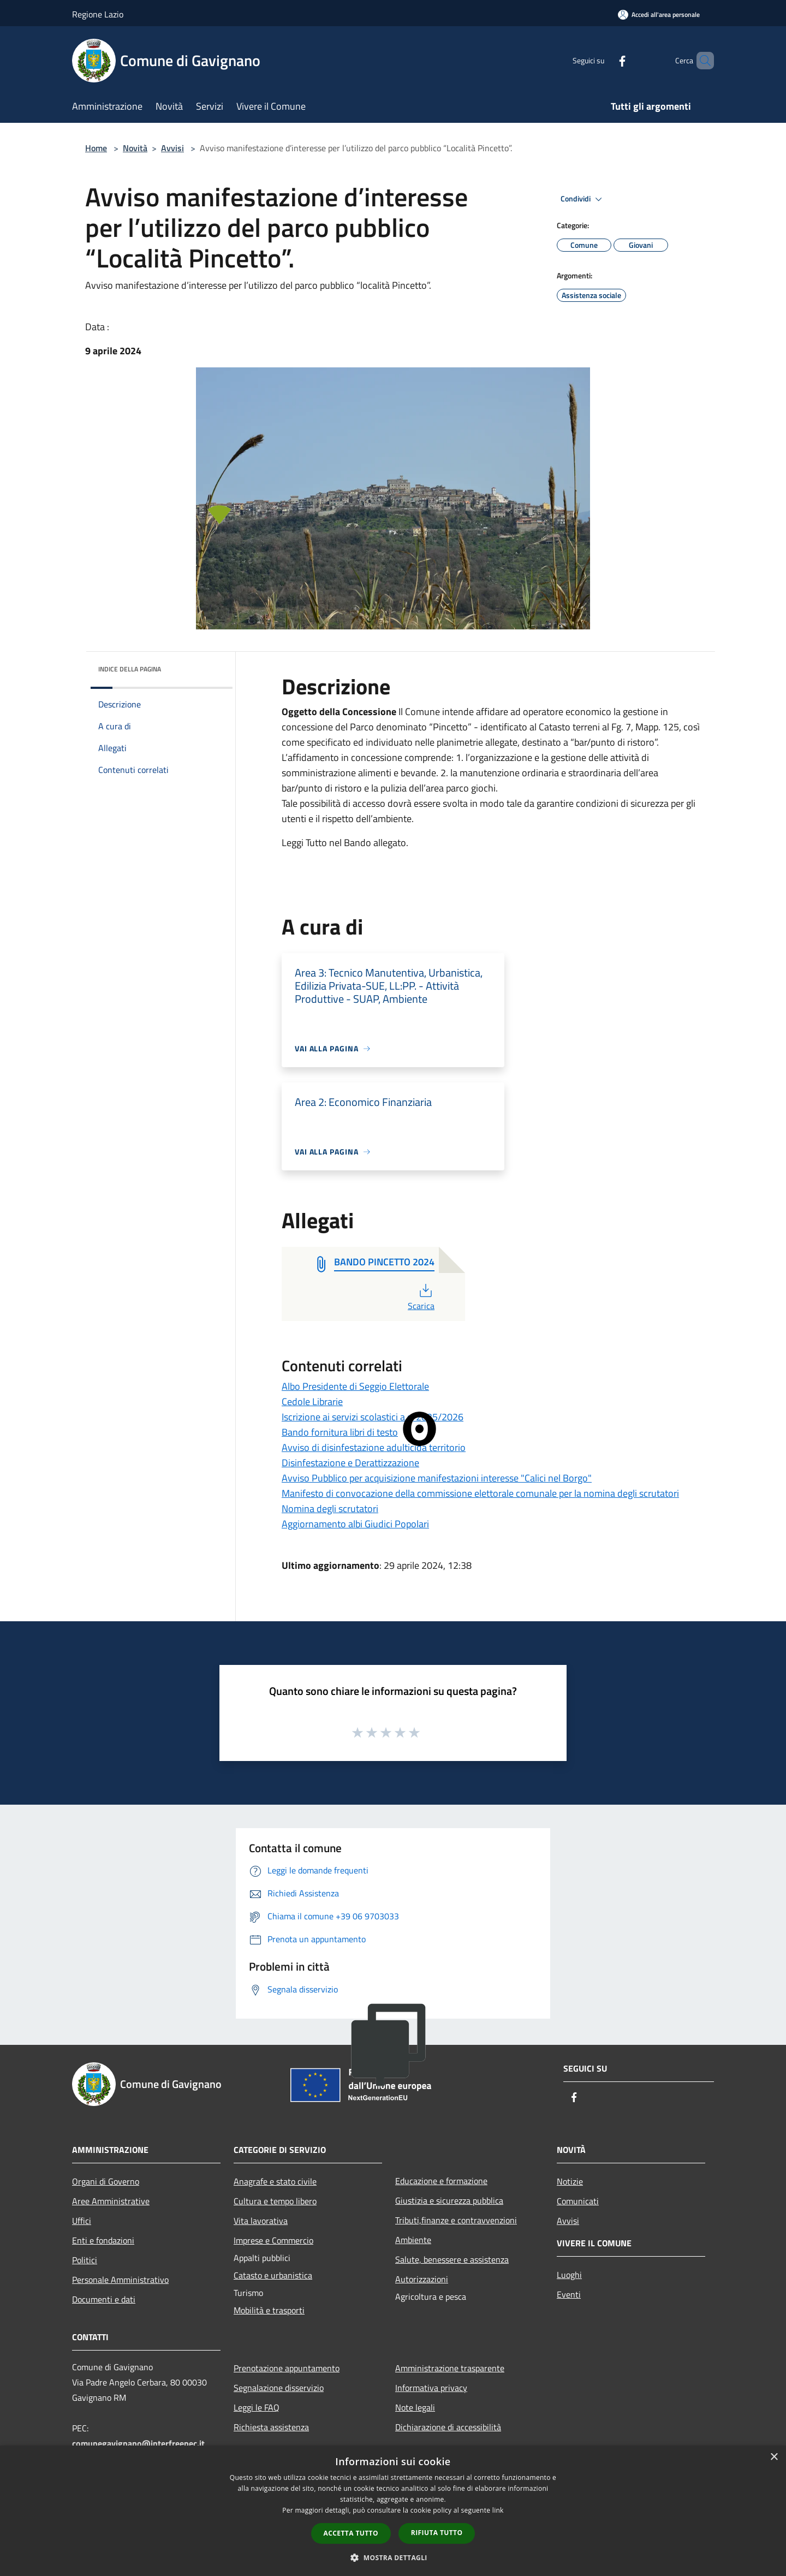 The height and width of the screenshot is (2576, 786). I want to click on indicates active wifi connection, so click(219, 515).